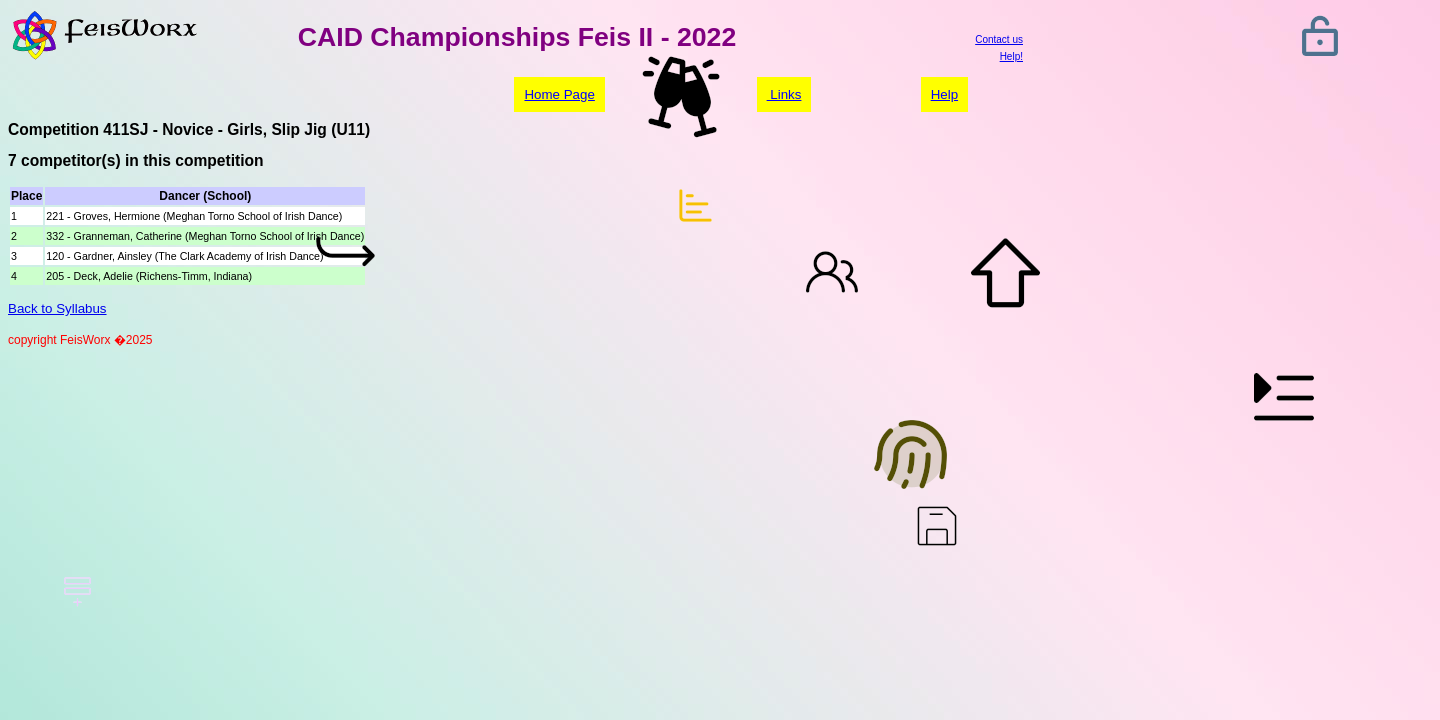 The height and width of the screenshot is (720, 1440). What do you see at coordinates (1005, 275) in the screenshot?
I see `upload a file or content` at bounding box center [1005, 275].